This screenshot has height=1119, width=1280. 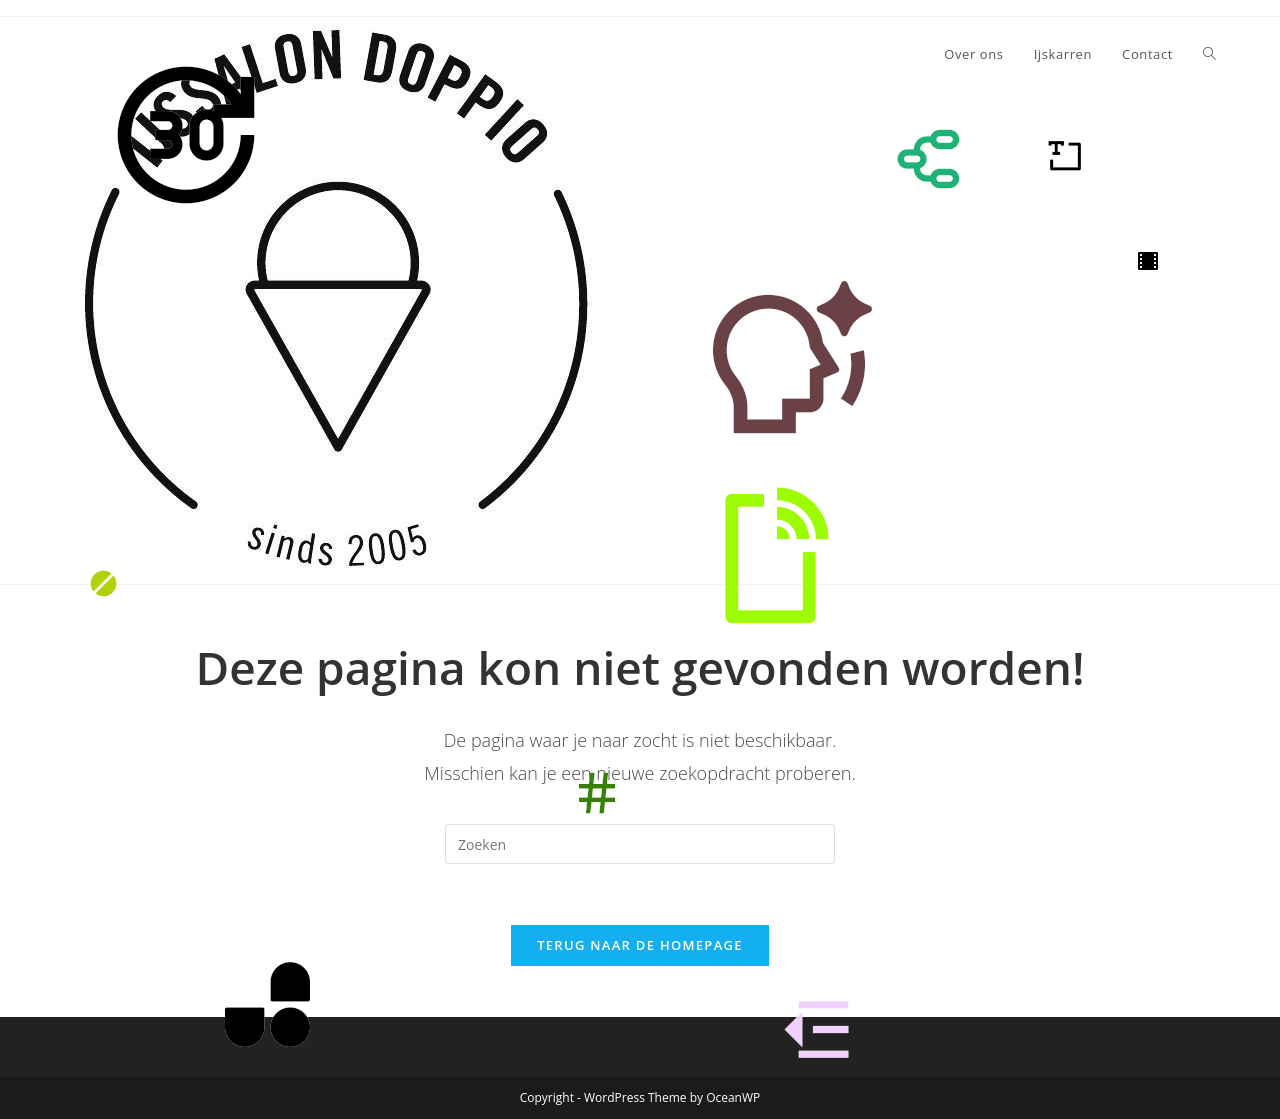 I want to click on create or view a mind map, so click(x=930, y=159).